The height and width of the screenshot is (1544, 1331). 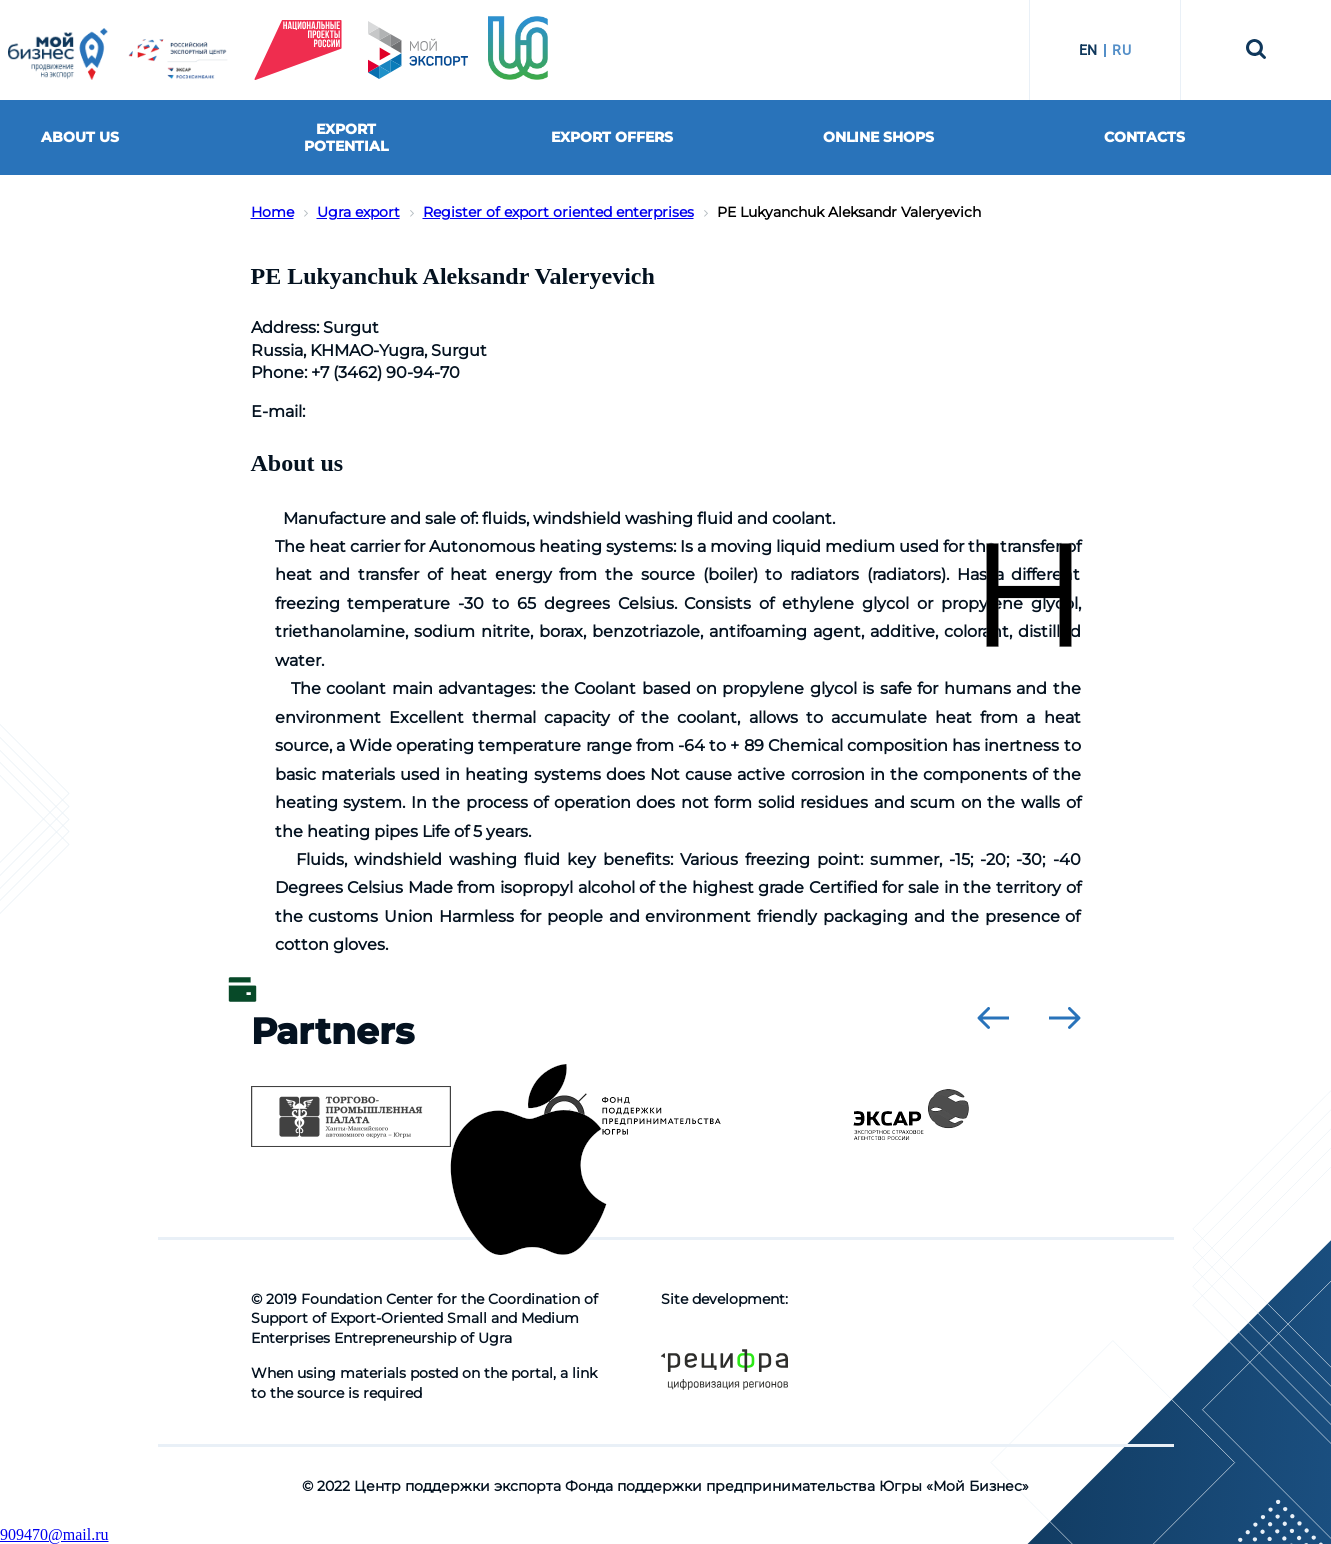 I want to click on apple brand or product indicator, so click(x=528, y=1159).